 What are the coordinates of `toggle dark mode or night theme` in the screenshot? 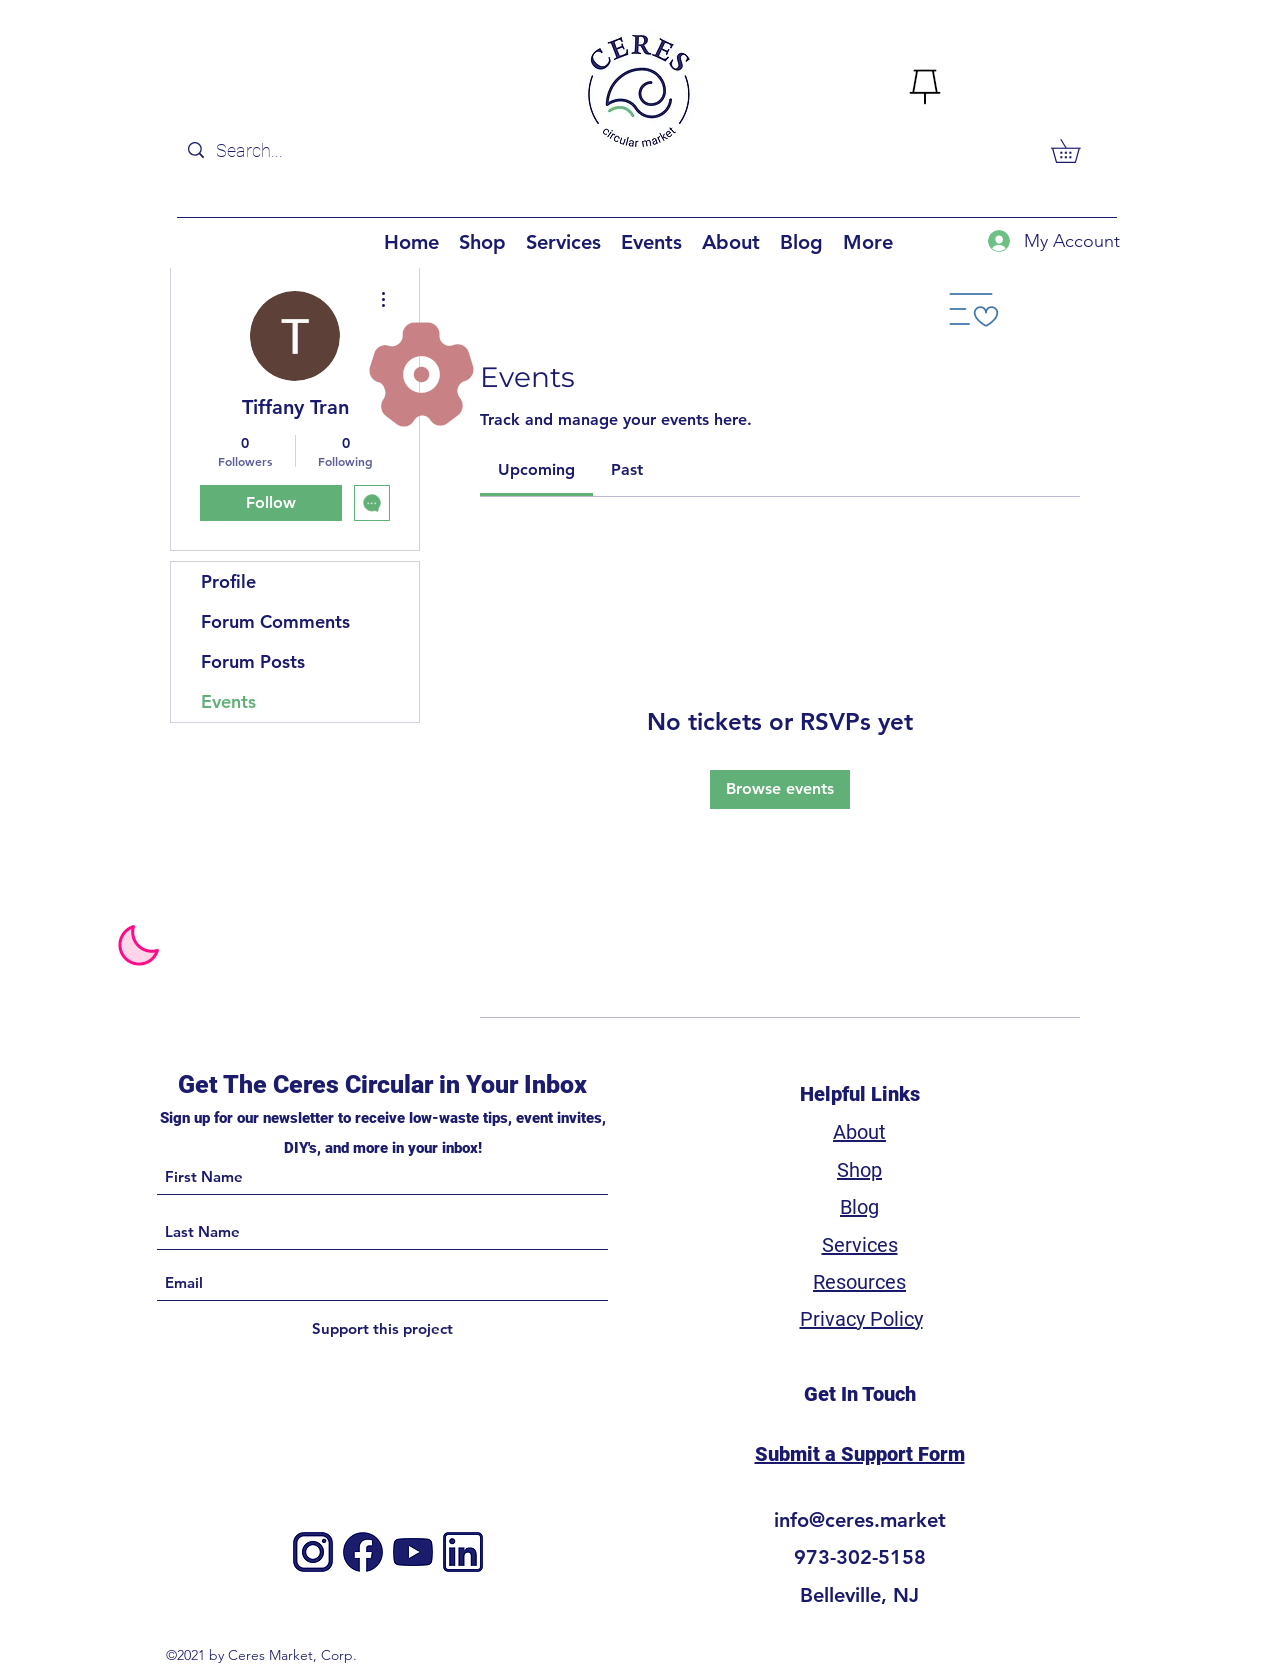 It's located at (137, 946).